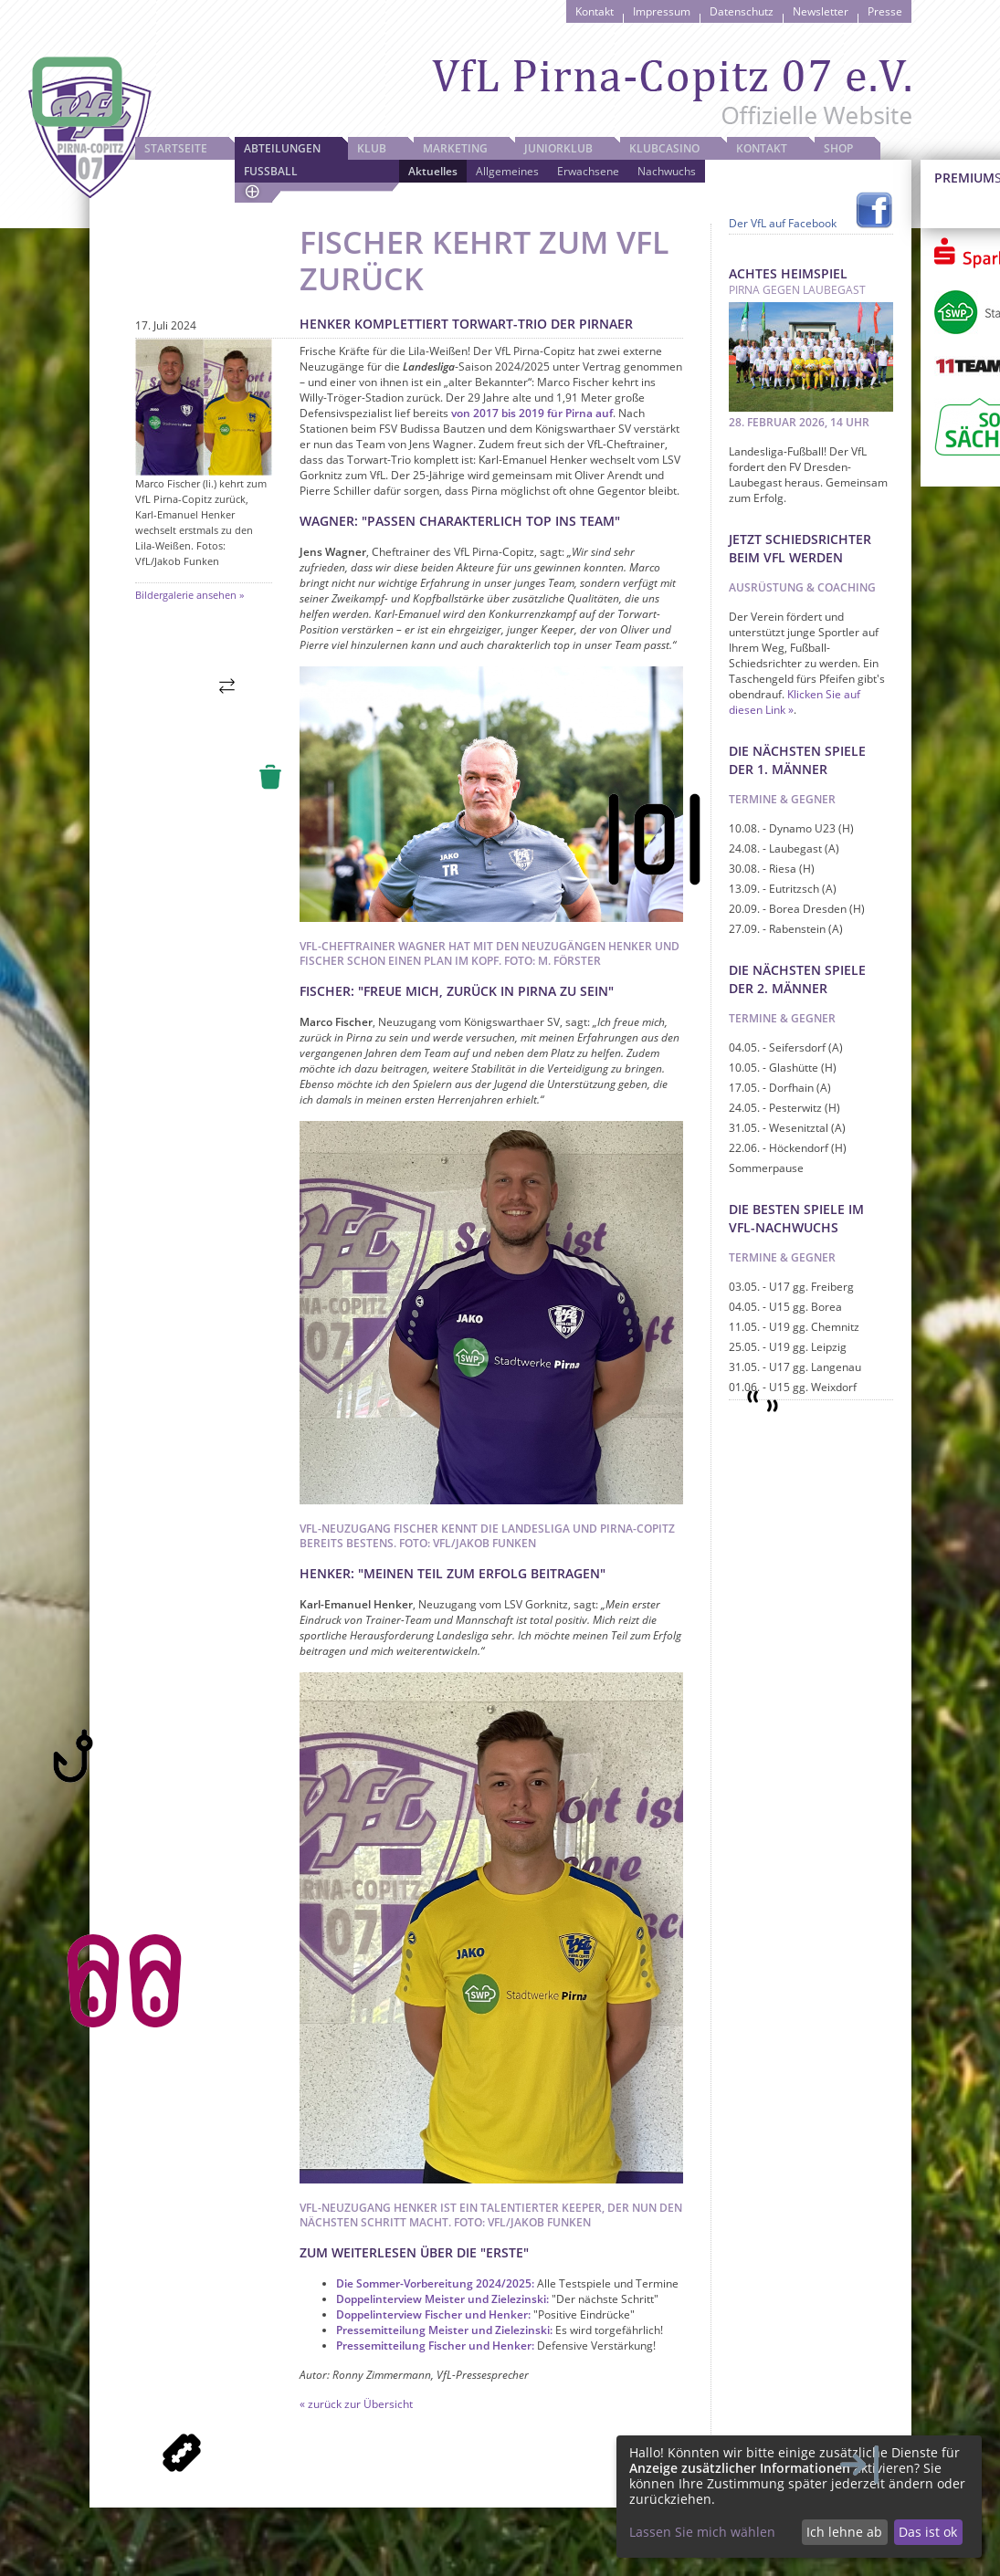 This screenshot has height=2576, width=1000. I want to click on browse beach or summer footwear, so click(124, 1981).